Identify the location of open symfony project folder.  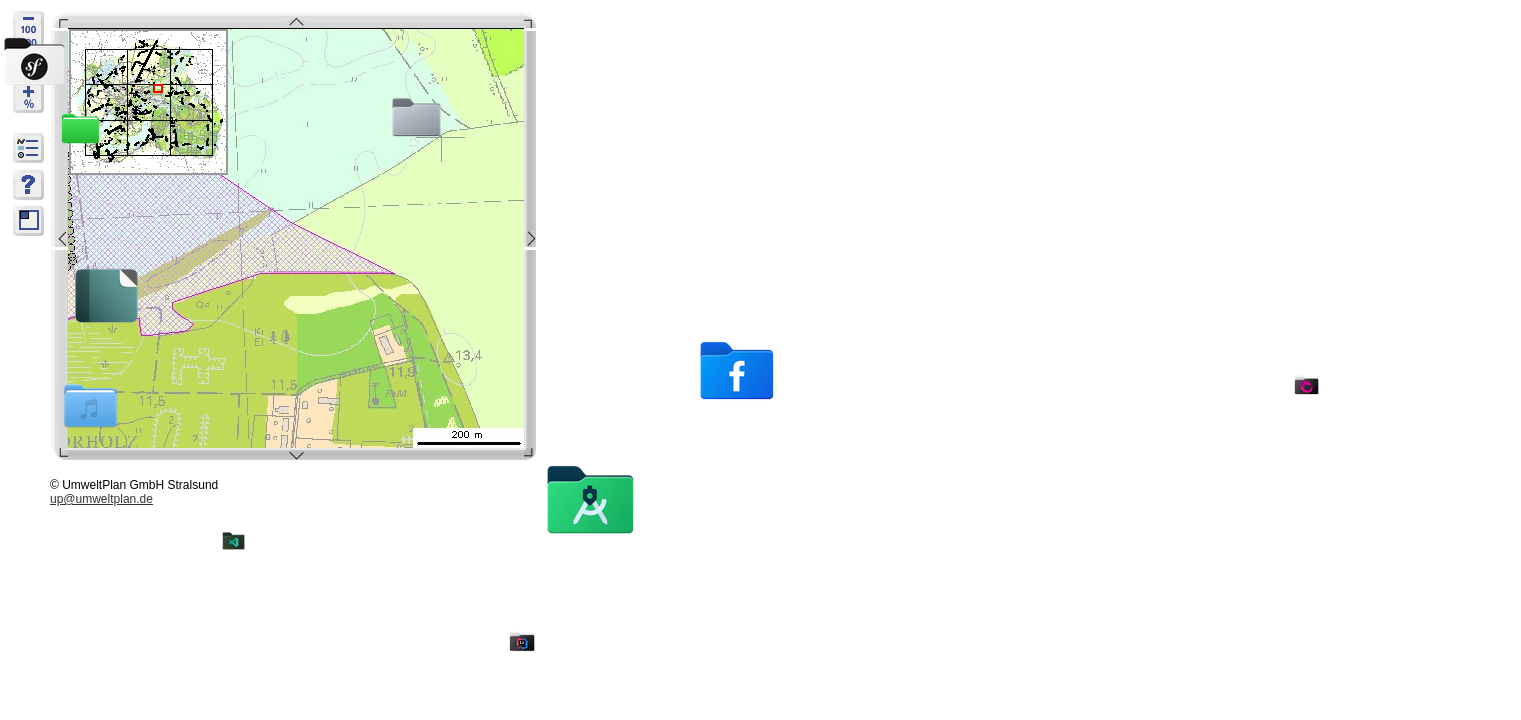
(34, 63).